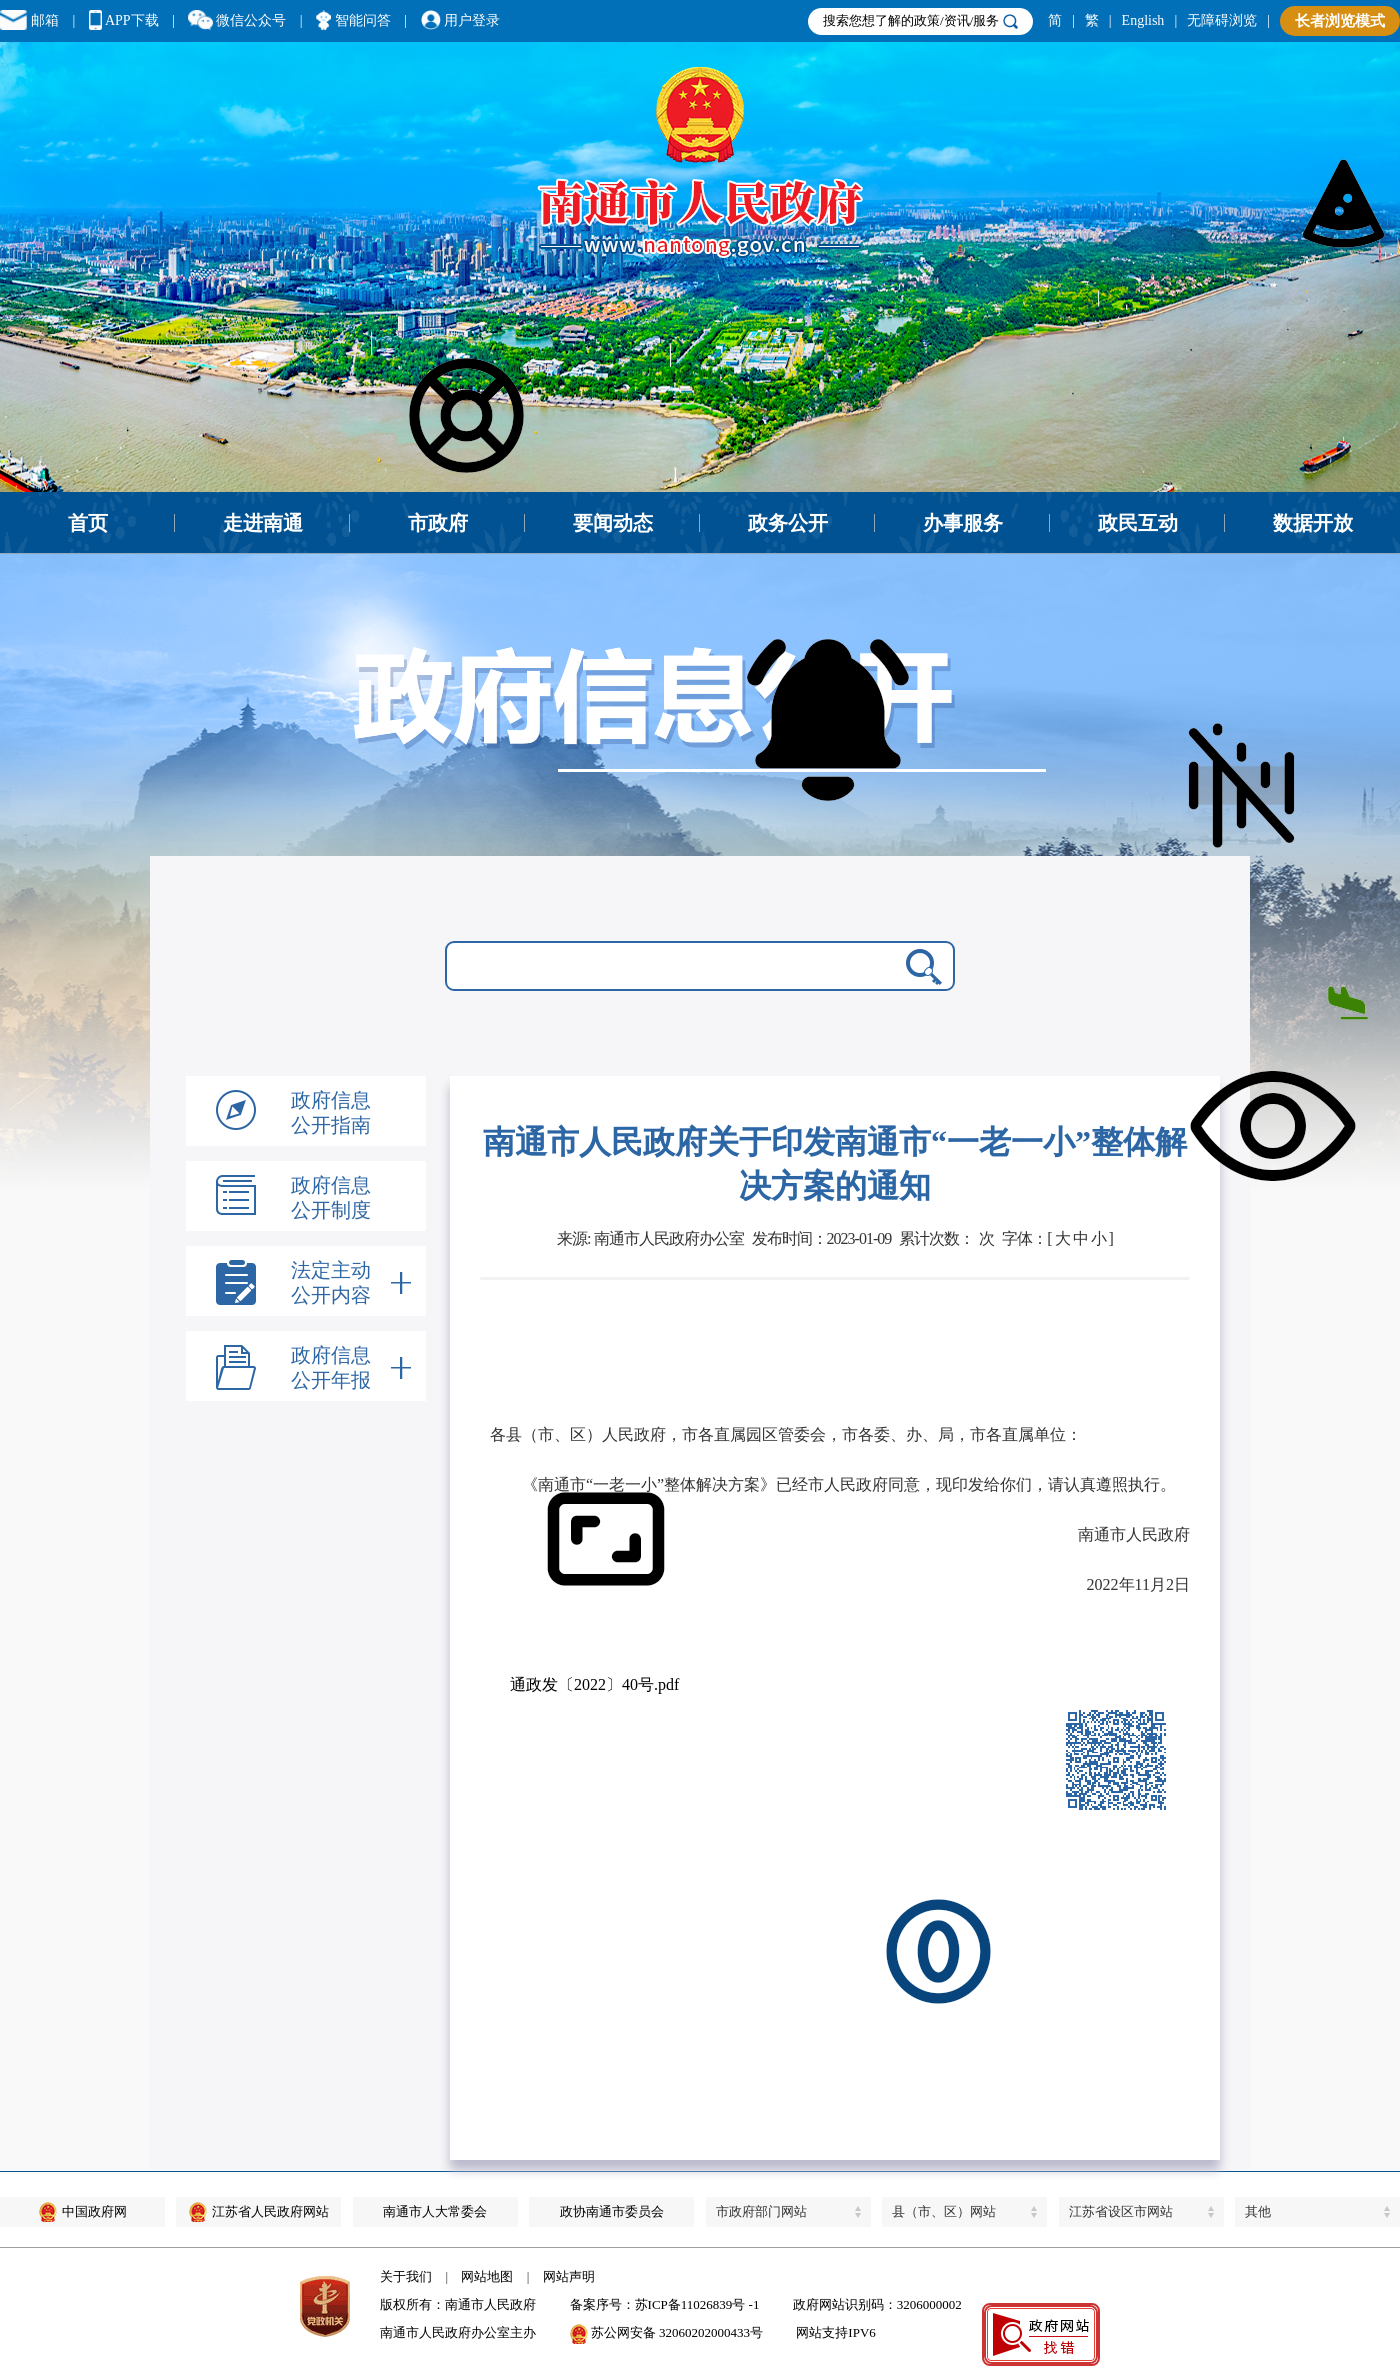  What do you see at coordinates (1273, 1126) in the screenshot?
I see `view or preview content` at bounding box center [1273, 1126].